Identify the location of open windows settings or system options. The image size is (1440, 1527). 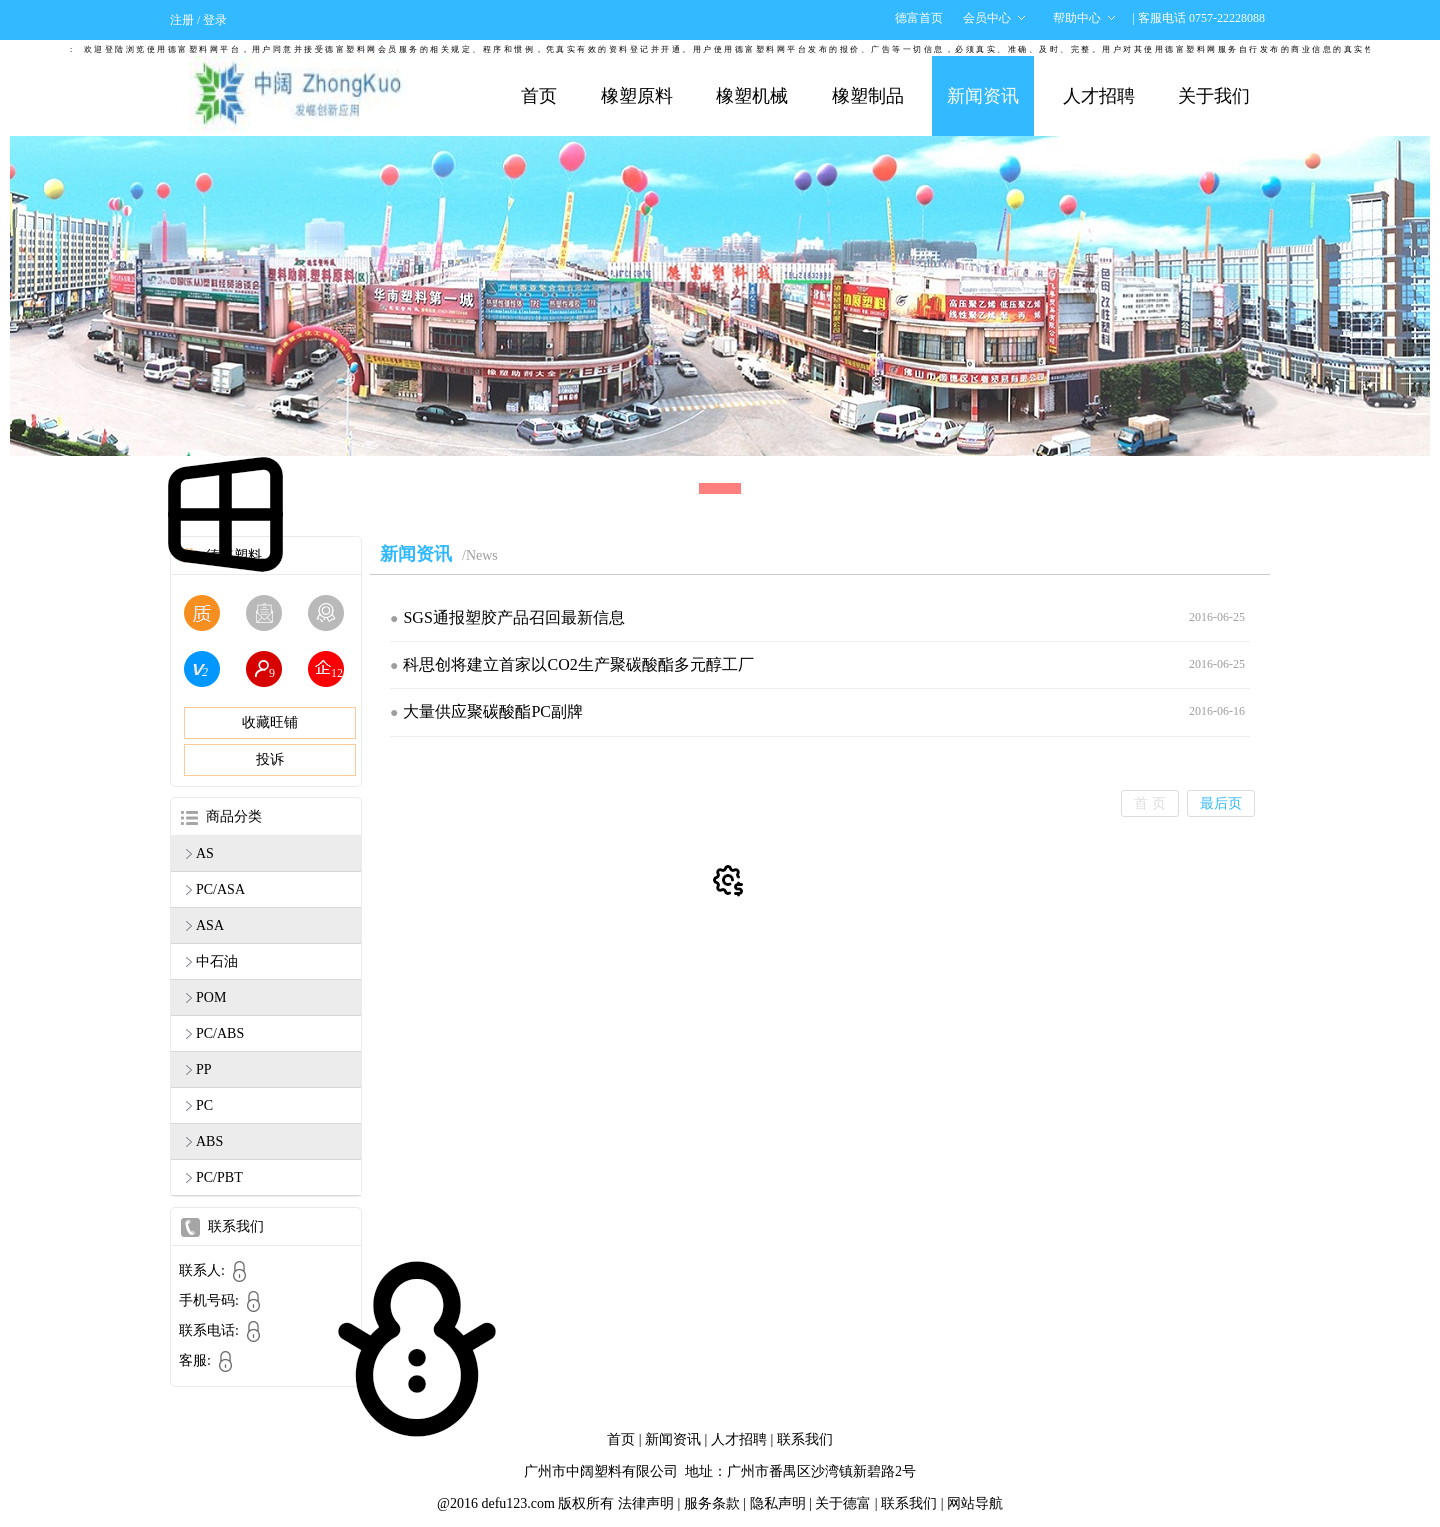
(225, 514).